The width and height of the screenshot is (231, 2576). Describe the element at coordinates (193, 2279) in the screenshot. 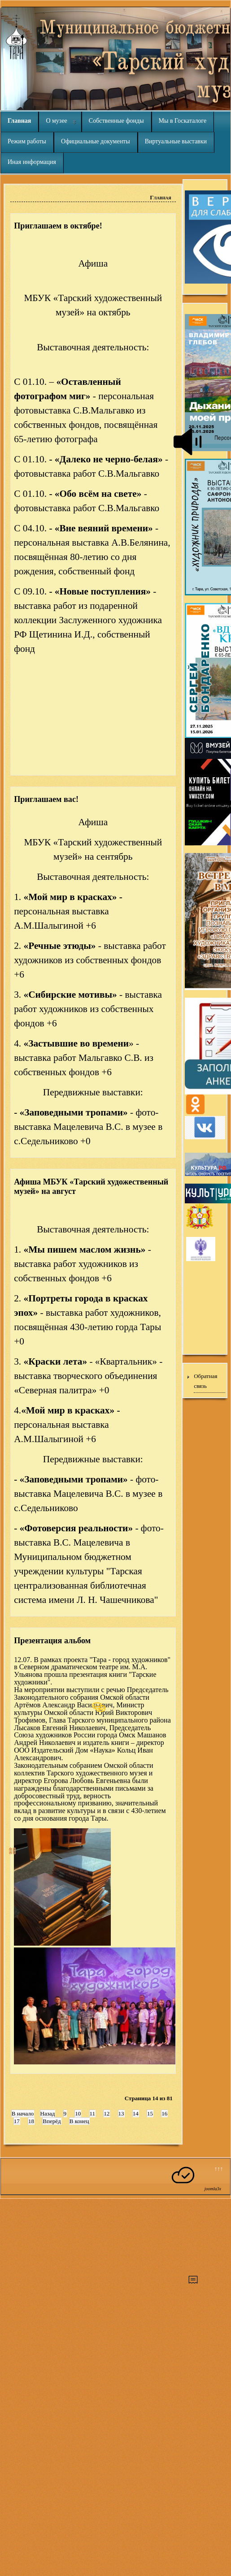

I see `view purchase receipt or transaction history` at that location.